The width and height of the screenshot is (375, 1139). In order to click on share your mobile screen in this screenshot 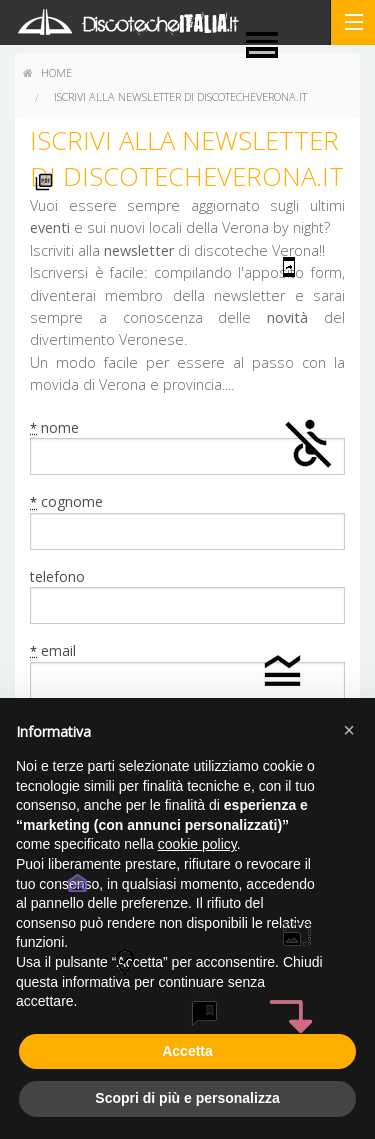, I will do `click(289, 267)`.